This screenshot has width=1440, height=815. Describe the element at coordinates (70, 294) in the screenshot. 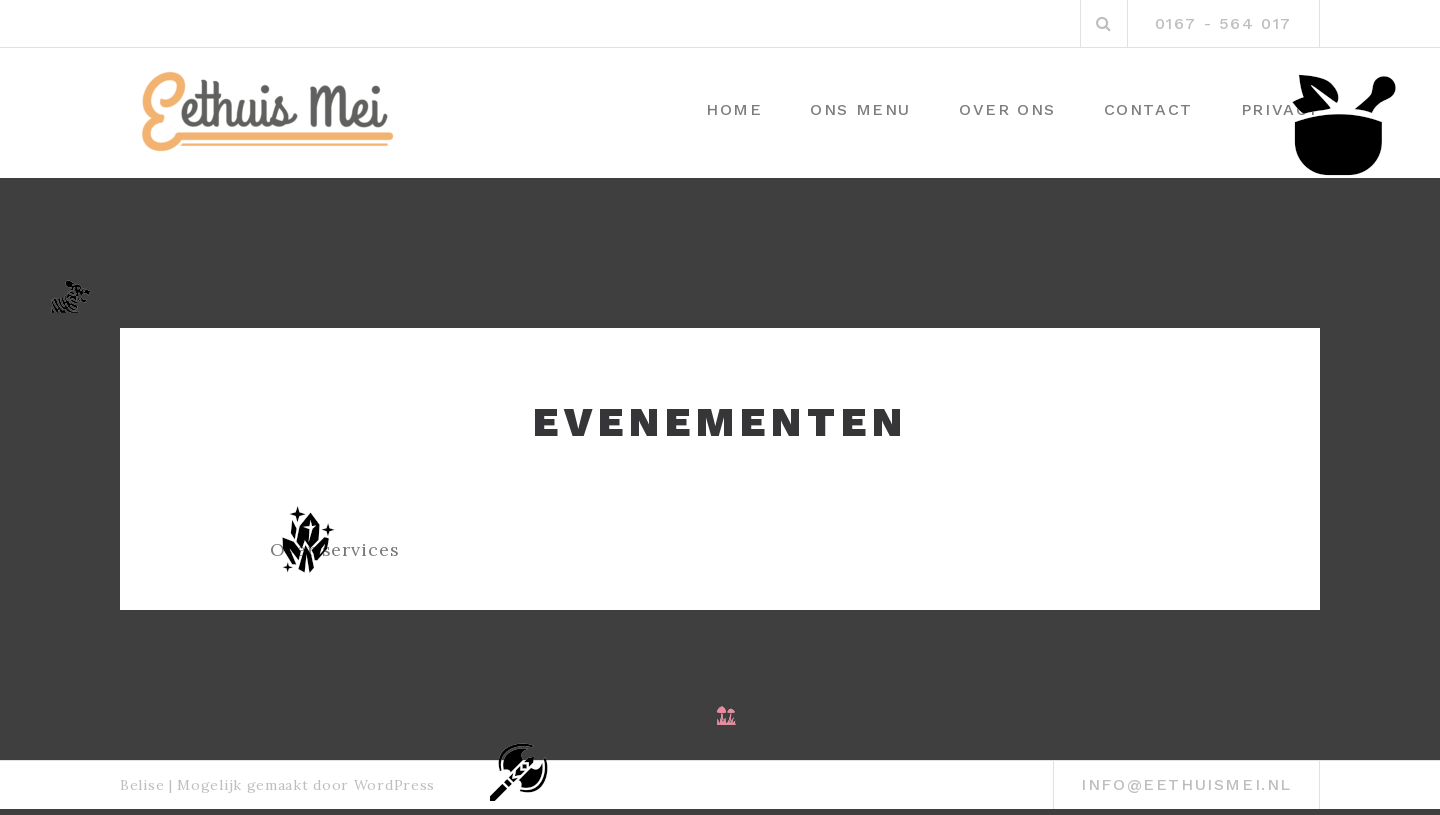

I see `represents a wildlife or animal-related feature` at that location.